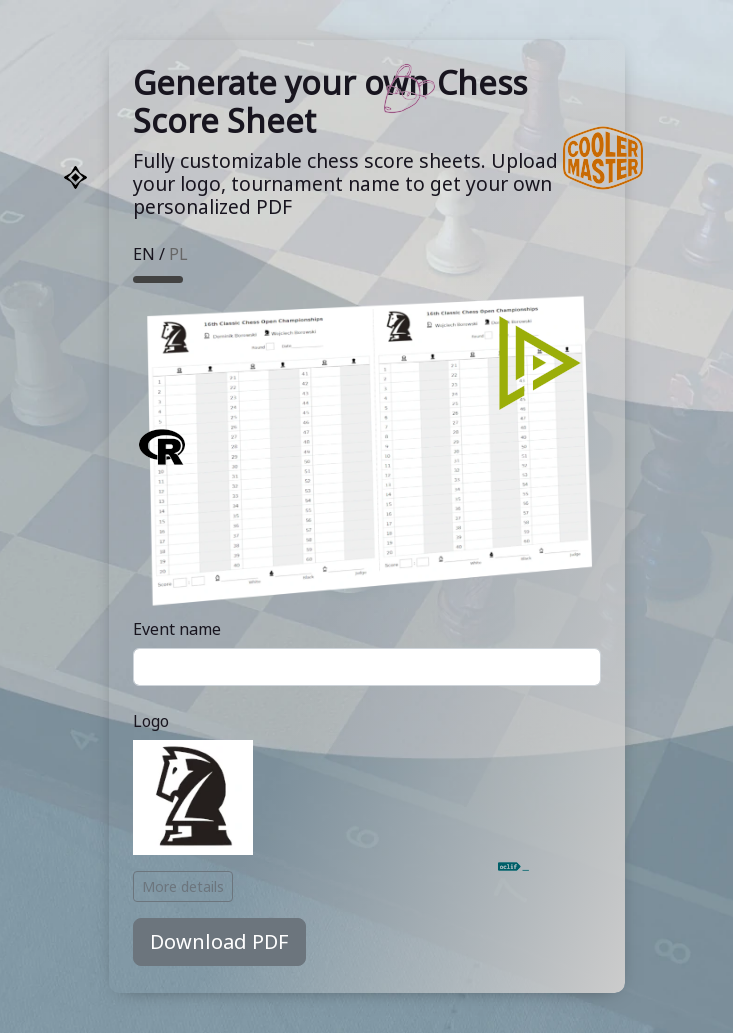 Image resolution: width=733 pixels, height=1033 pixels. Describe the element at coordinates (162, 447) in the screenshot. I see `R programming language logo` at that location.